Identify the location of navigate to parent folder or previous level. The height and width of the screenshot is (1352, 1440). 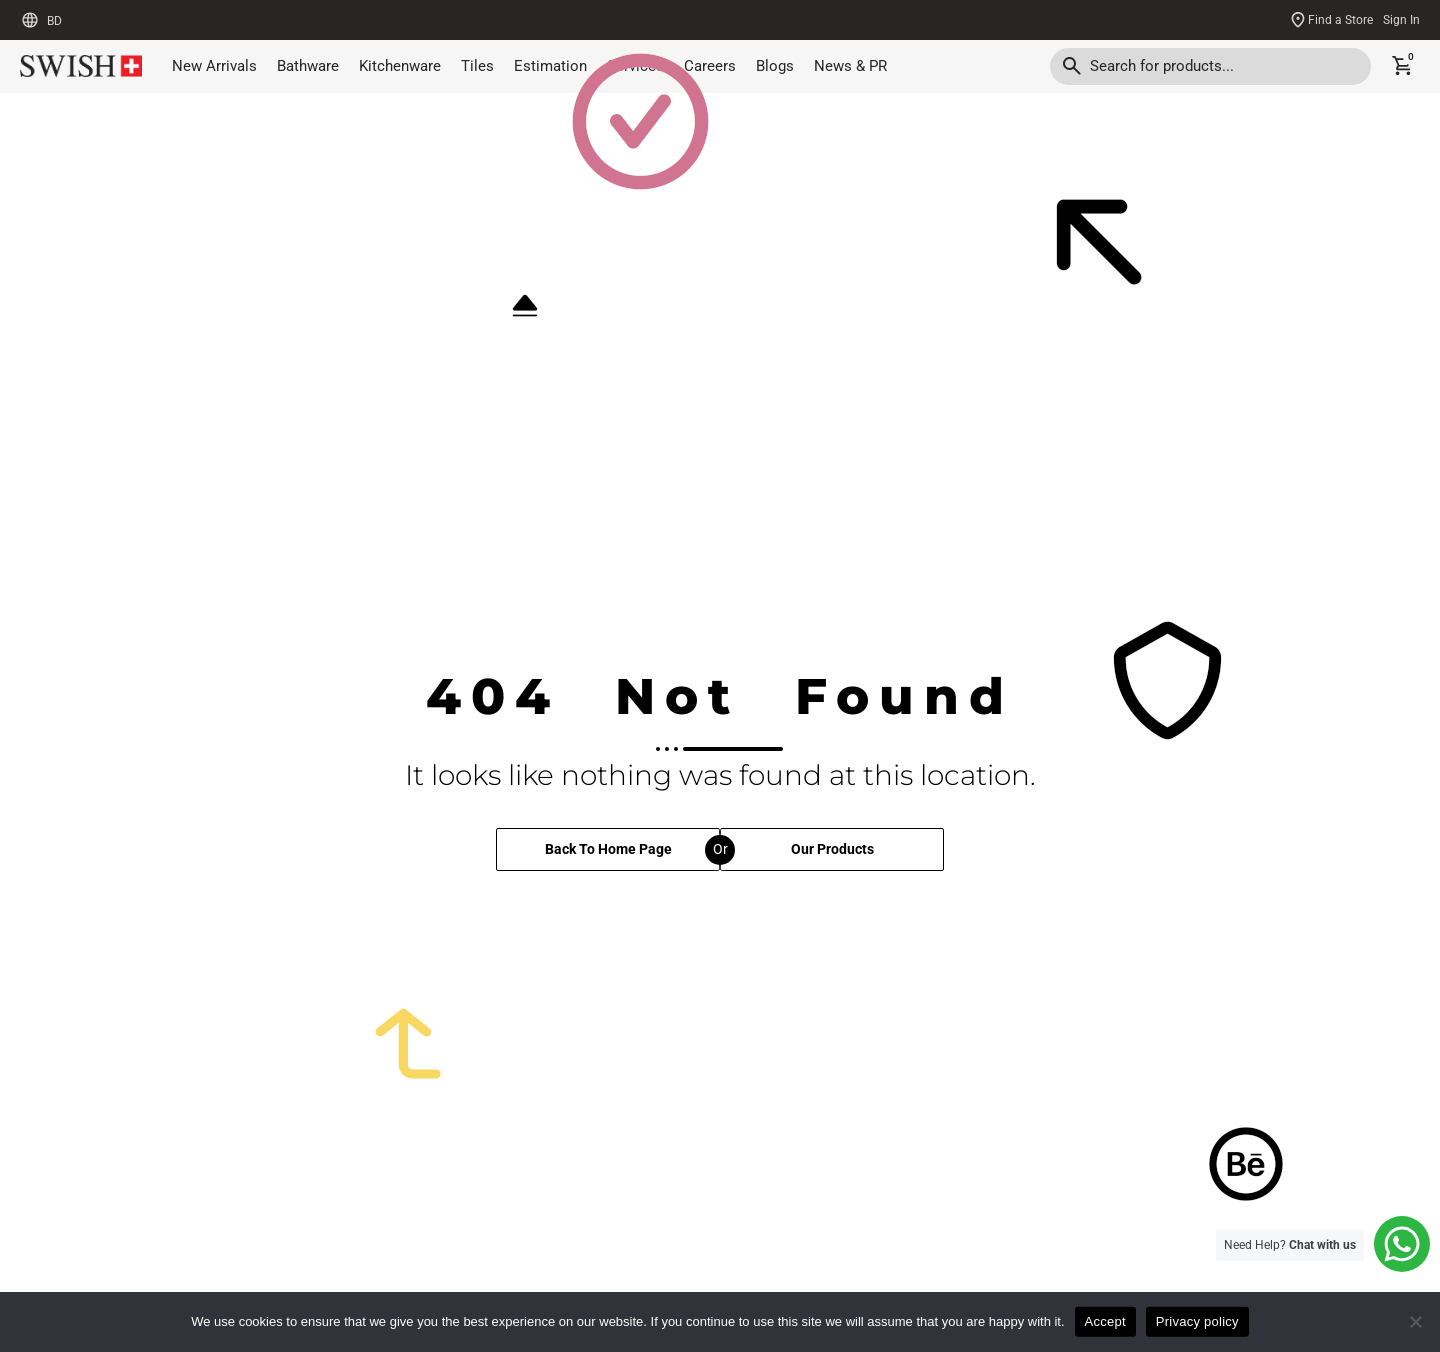
(1099, 242).